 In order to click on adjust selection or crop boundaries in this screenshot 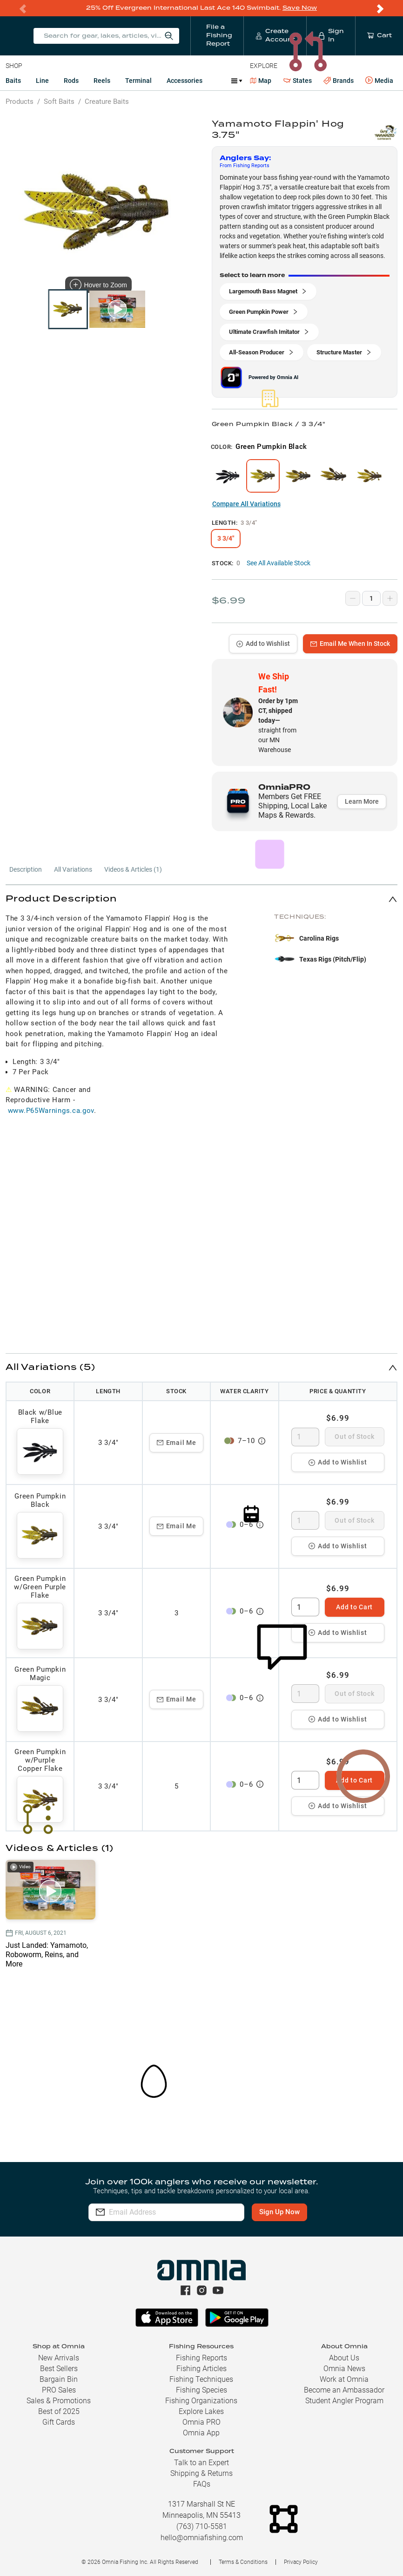, I will do `click(283, 2519)`.